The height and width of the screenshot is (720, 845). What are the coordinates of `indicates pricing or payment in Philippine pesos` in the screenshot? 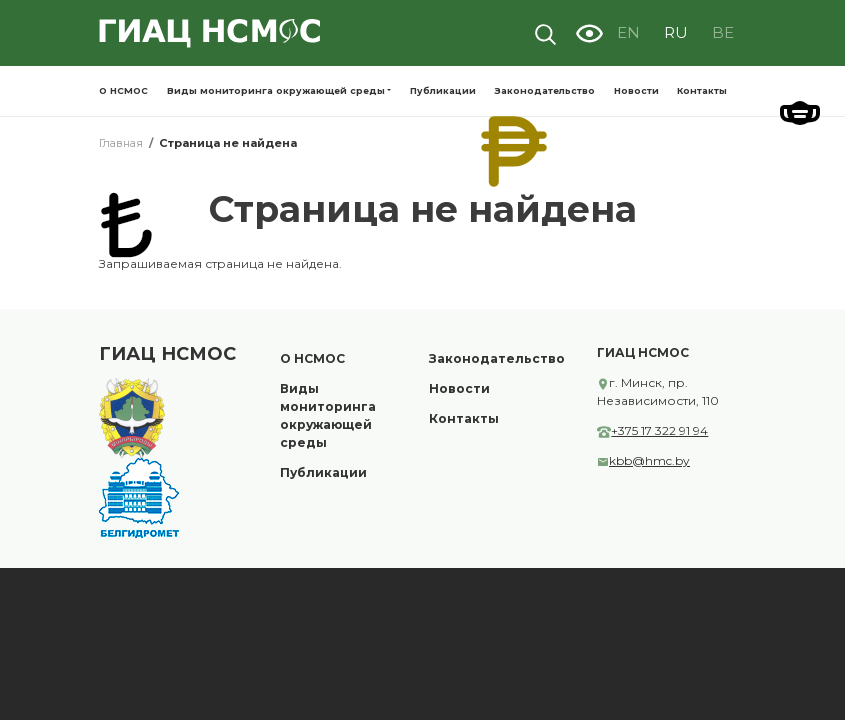 It's located at (511, 151).